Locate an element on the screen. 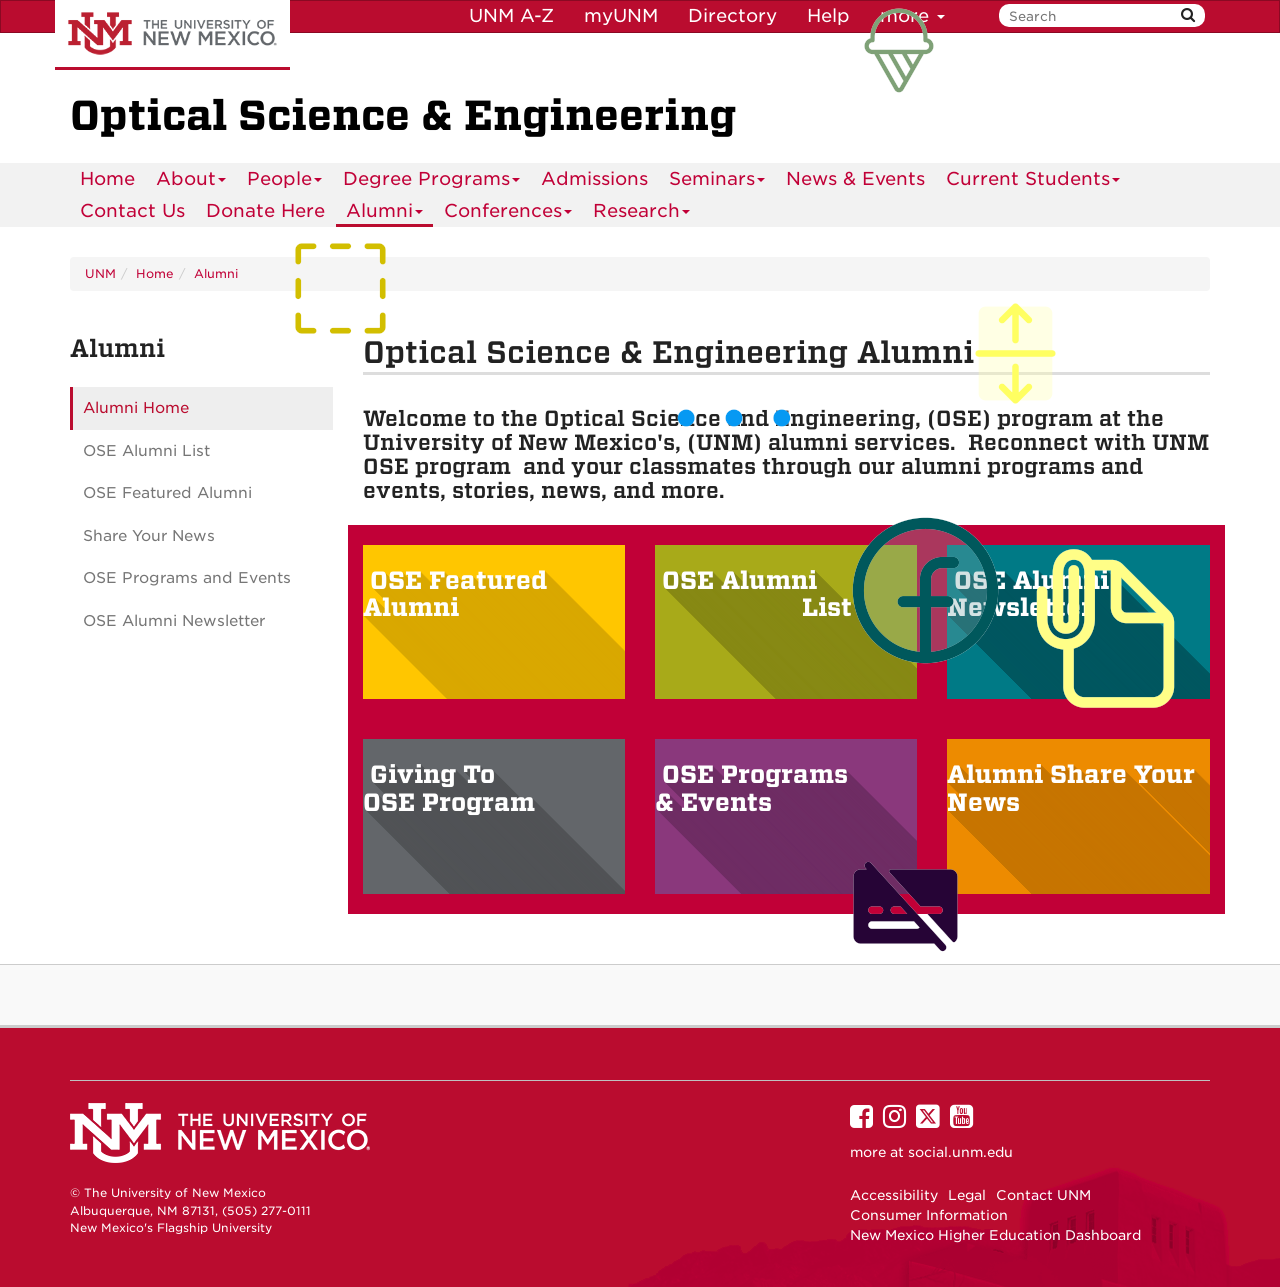  disable subtitles or closed captions is located at coordinates (905, 906).